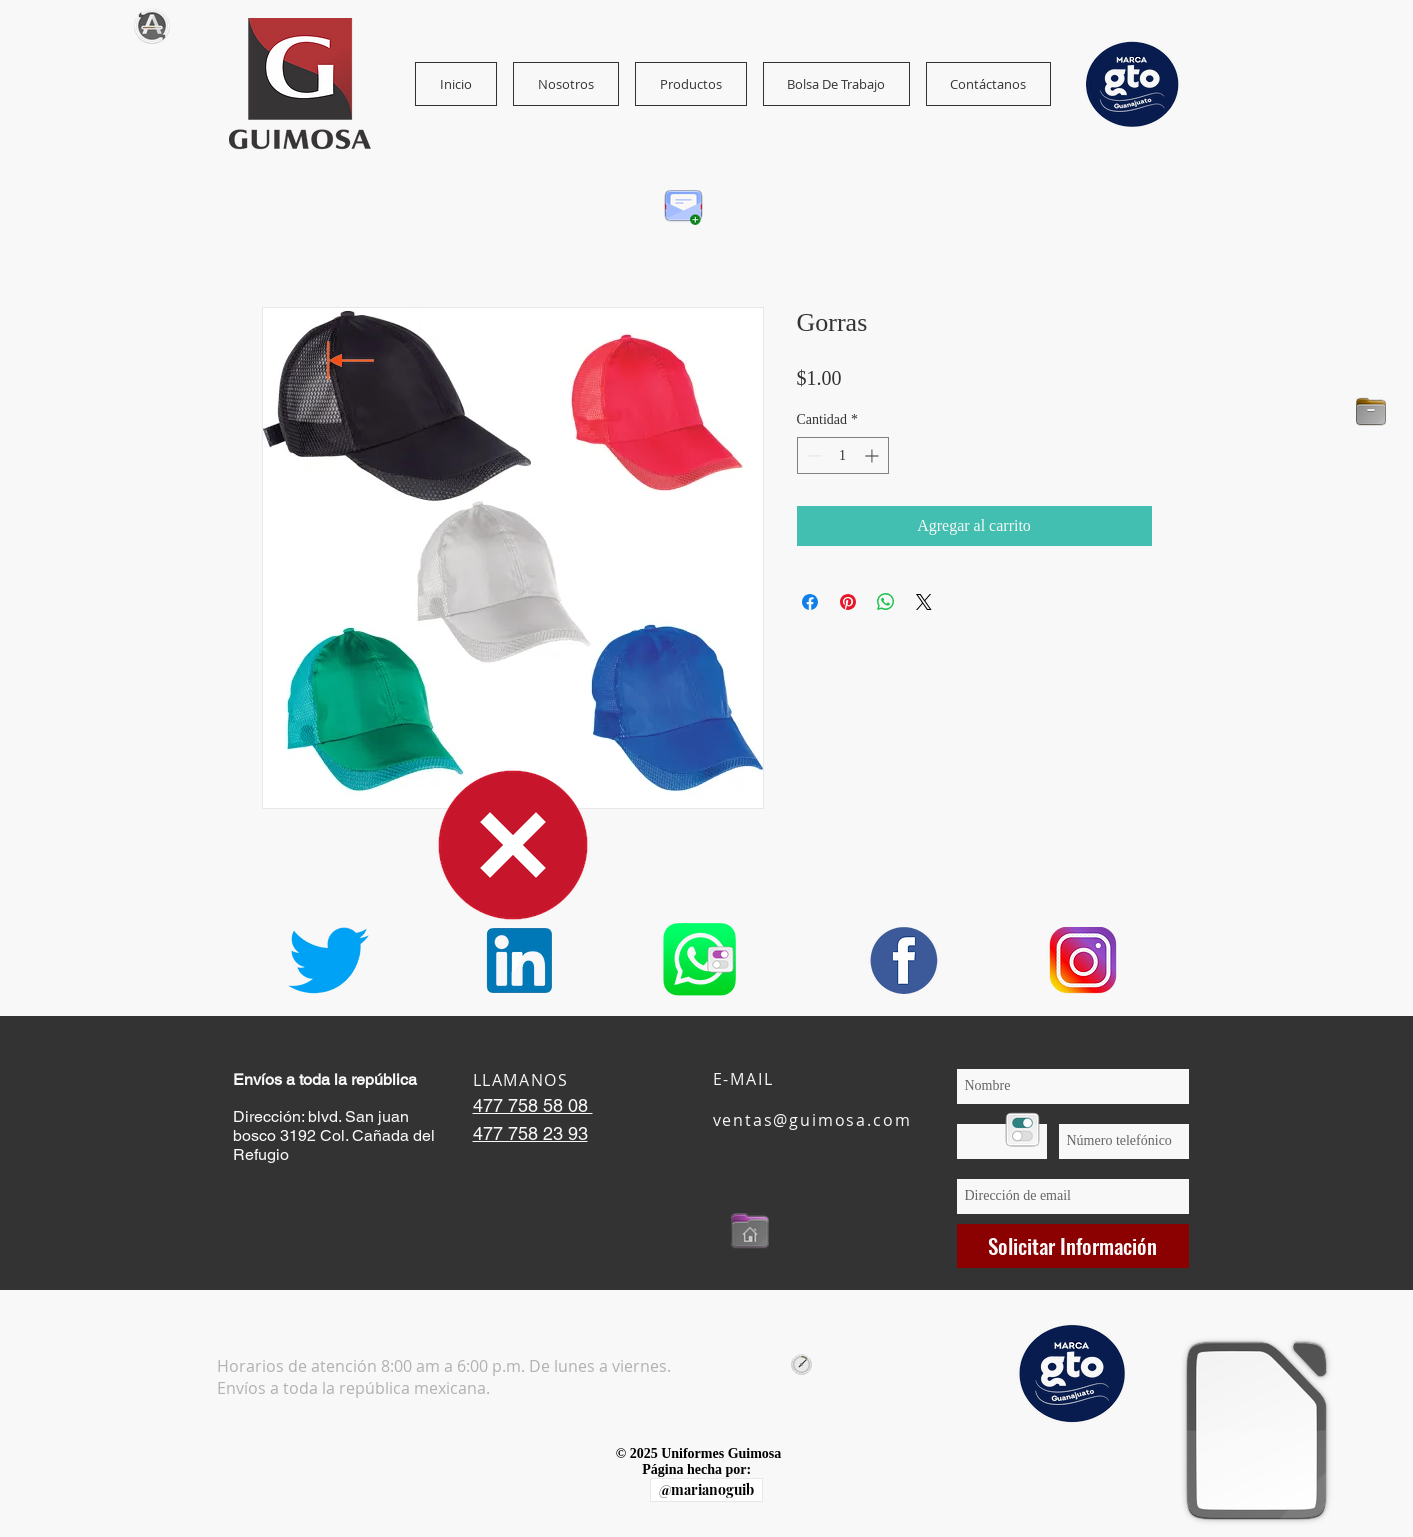 Image resolution: width=1413 pixels, height=1537 pixels. I want to click on check for available software updates, so click(152, 26).